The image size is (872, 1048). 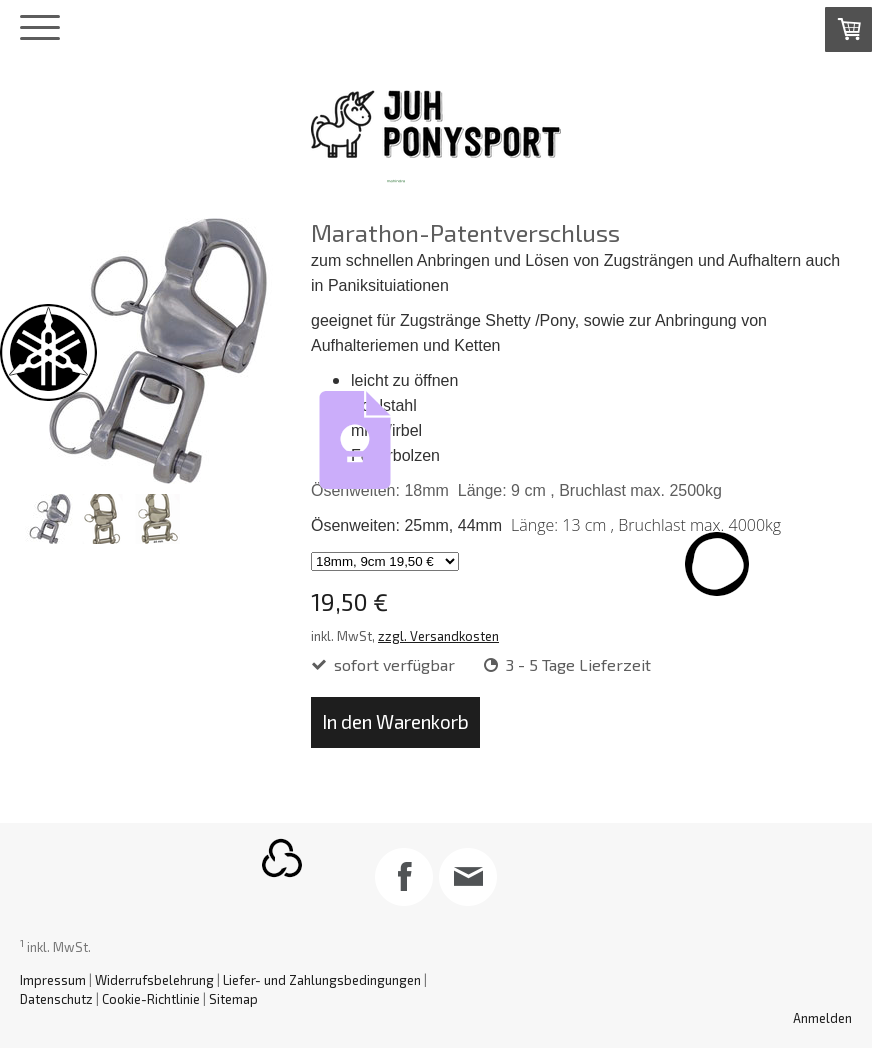 I want to click on yamaha motor corporation logo, so click(x=48, y=352).